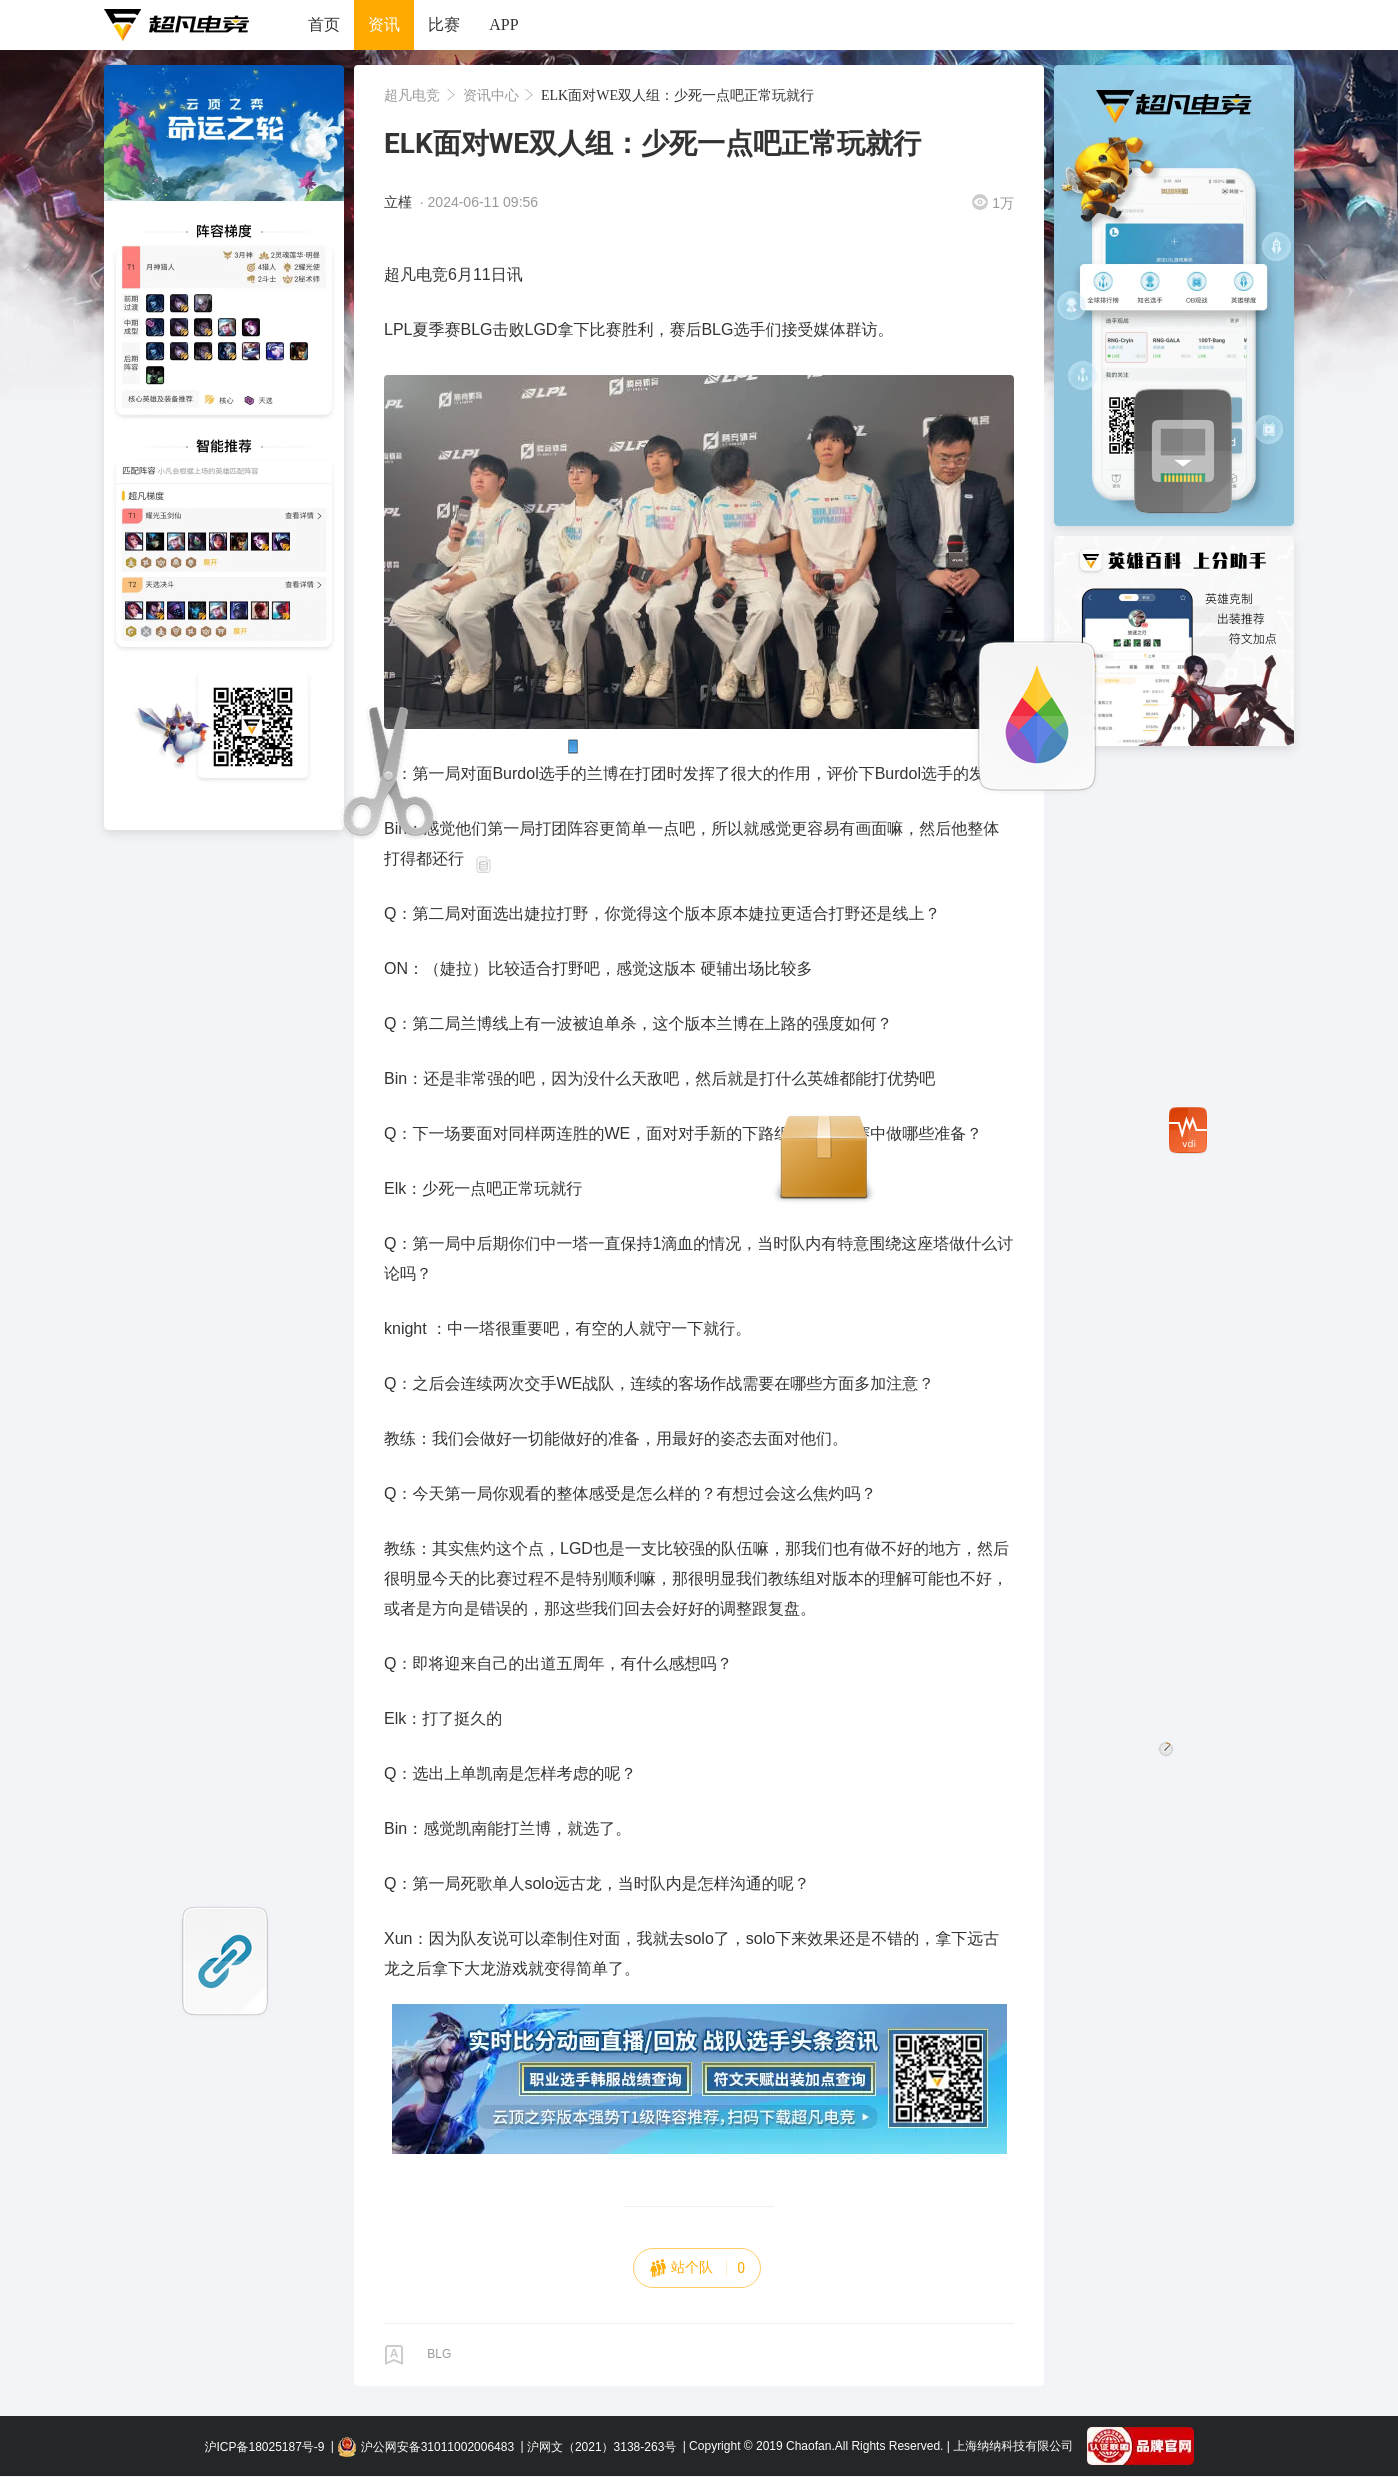 The image size is (1398, 2477). I want to click on an ICC color profile file, so click(1037, 716).